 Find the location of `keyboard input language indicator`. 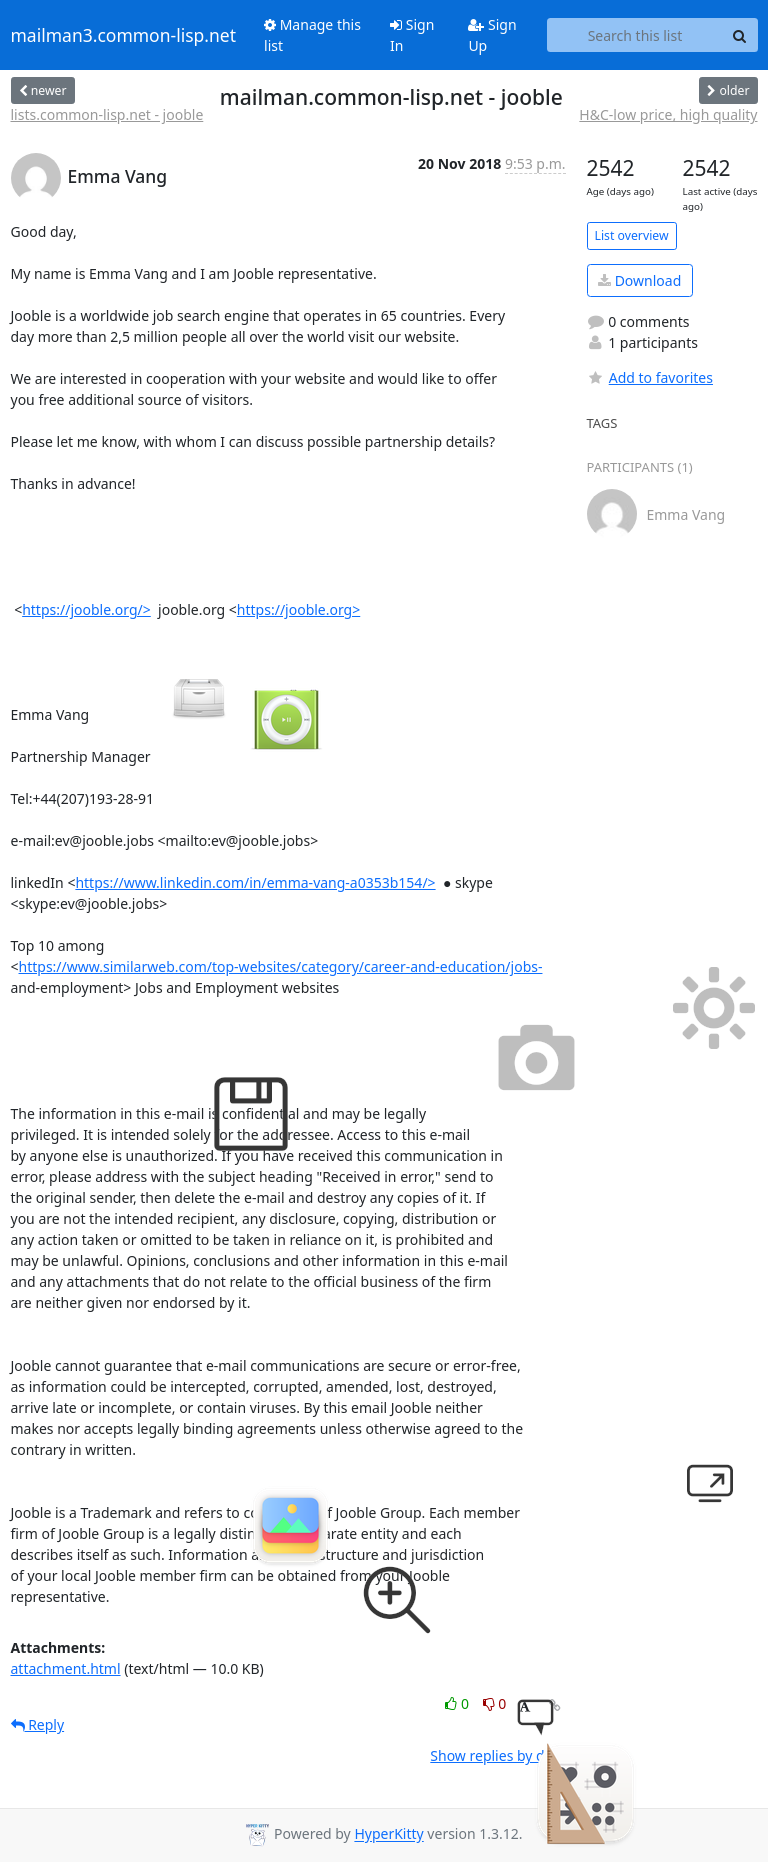

keyboard input language indicator is located at coordinates (535, 1717).